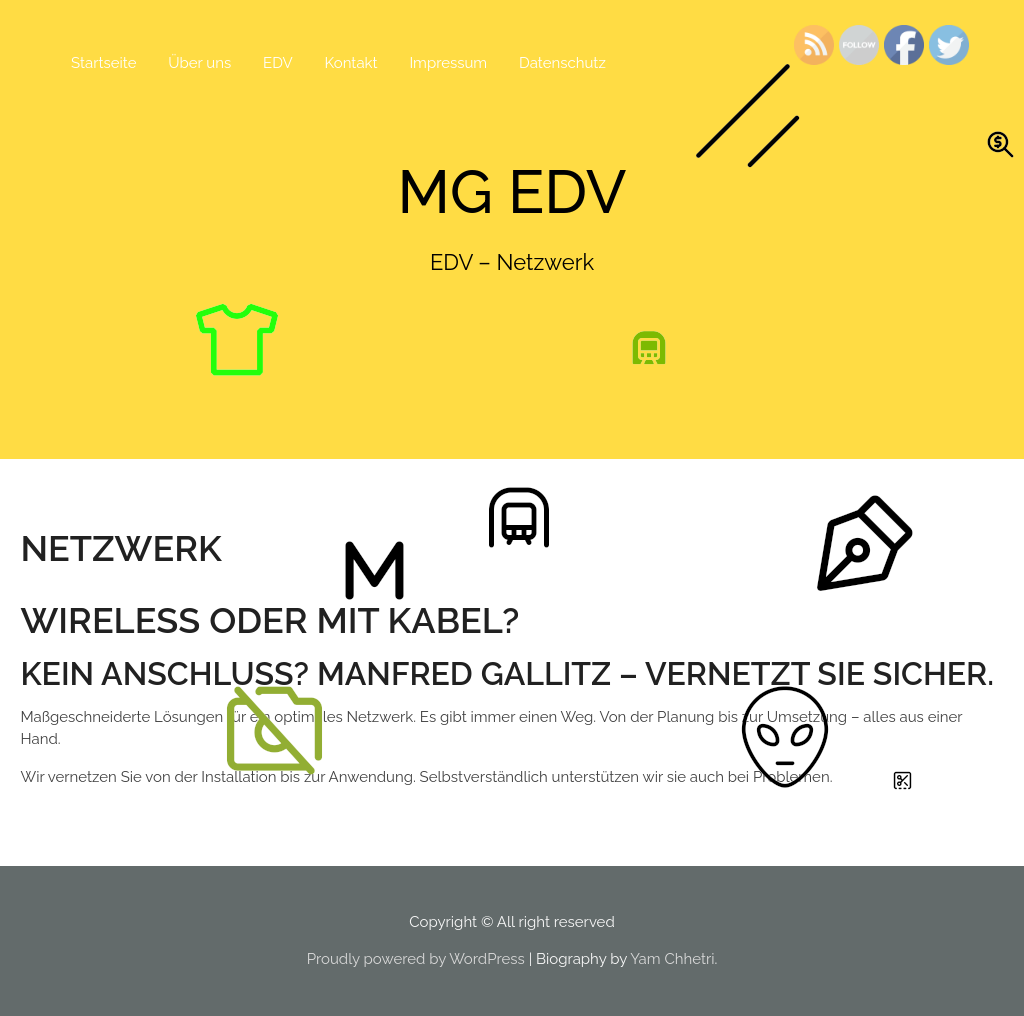 Image resolution: width=1024 pixels, height=1016 pixels. What do you see at coordinates (902, 780) in the screenshot?
I see `cut or crop selection area` at bounding box center [902, 780].